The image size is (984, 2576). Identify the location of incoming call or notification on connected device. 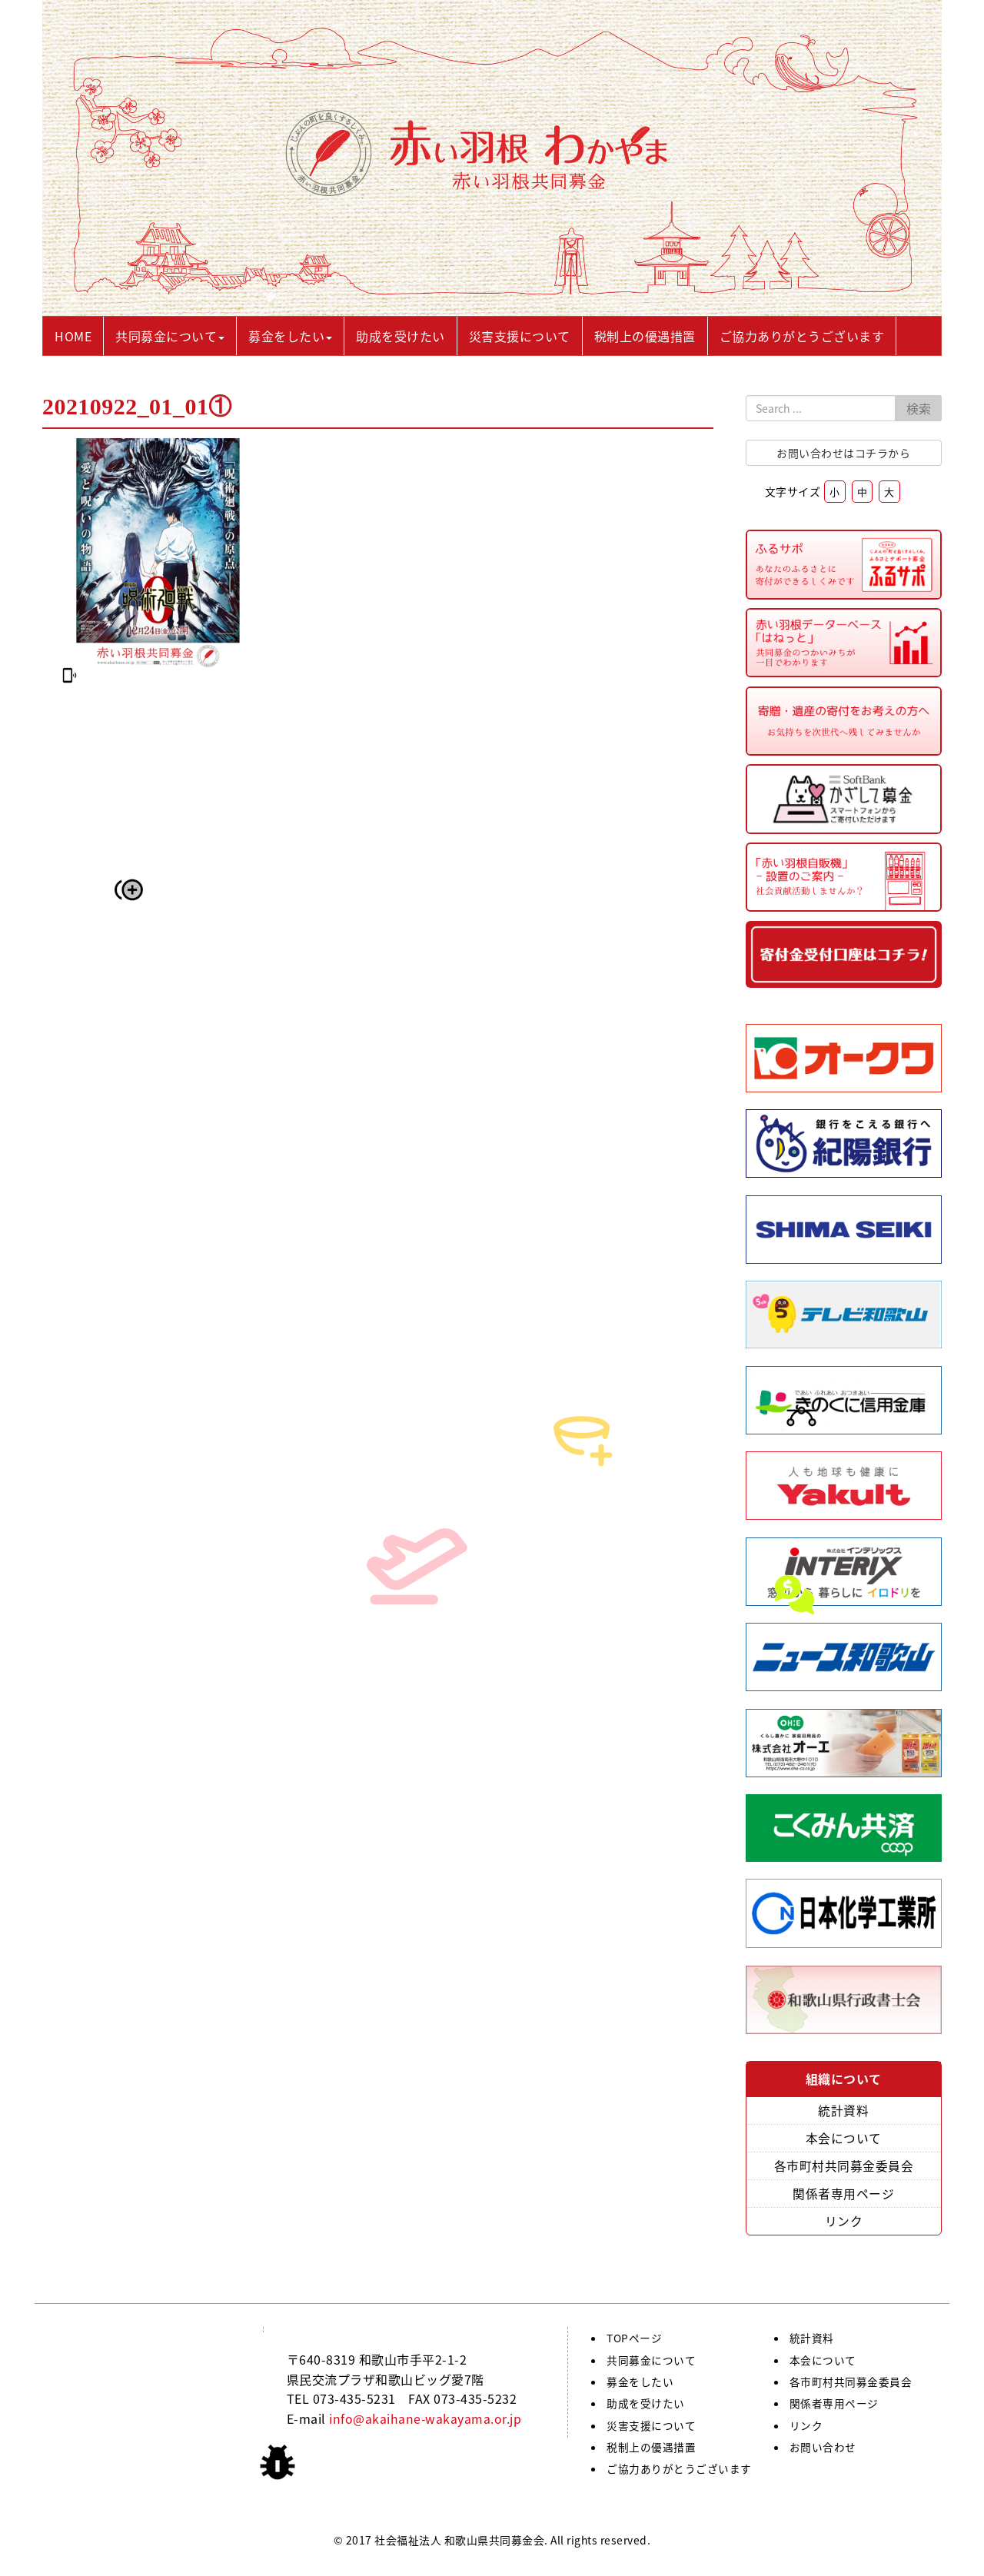
(69, 675).